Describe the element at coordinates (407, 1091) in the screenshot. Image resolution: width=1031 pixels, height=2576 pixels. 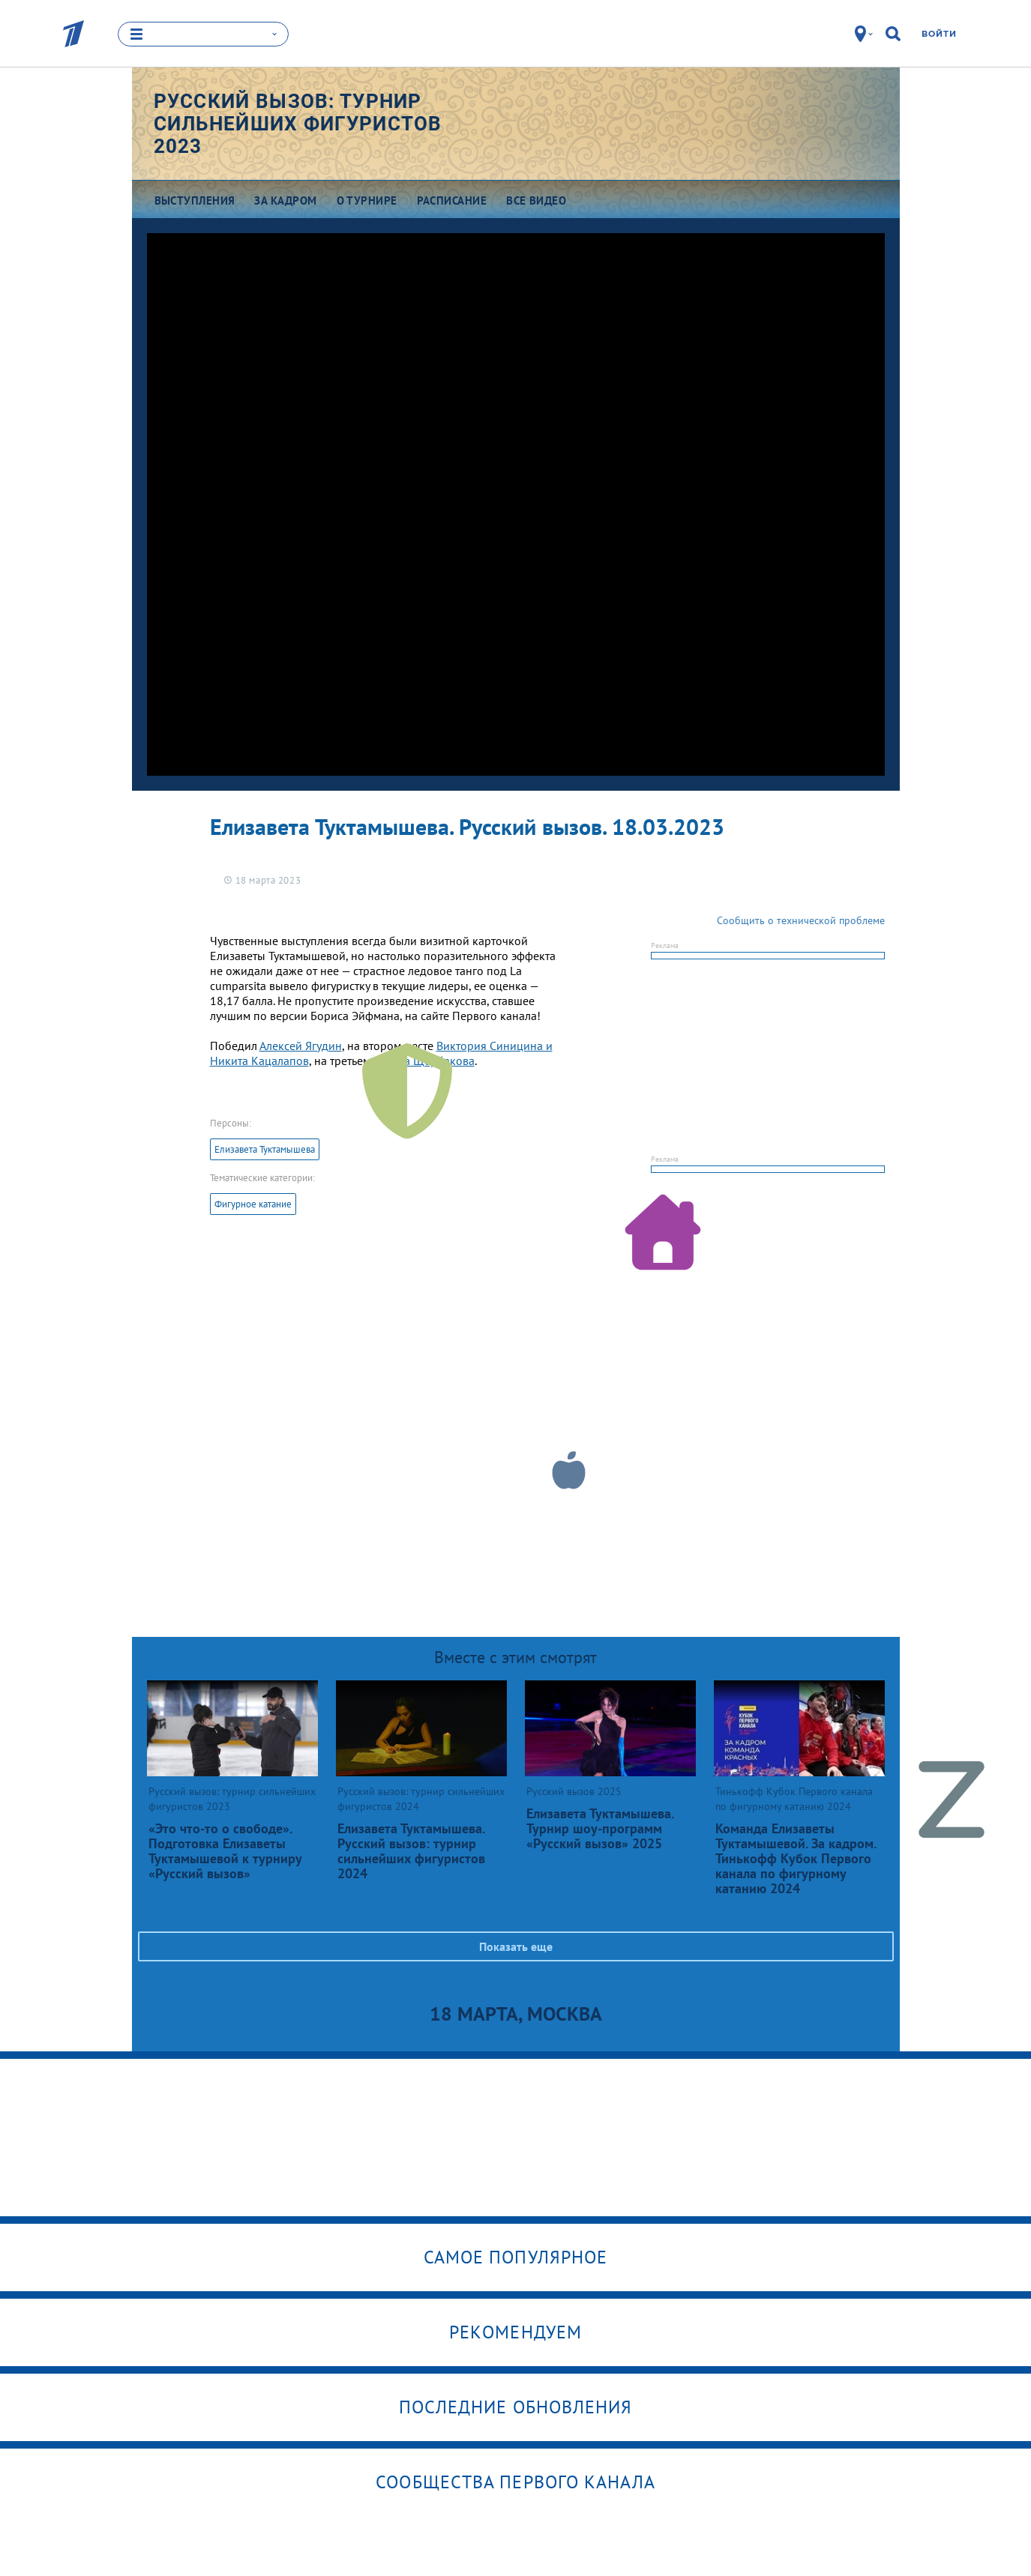
I see `access security or privacy settings` at that location.